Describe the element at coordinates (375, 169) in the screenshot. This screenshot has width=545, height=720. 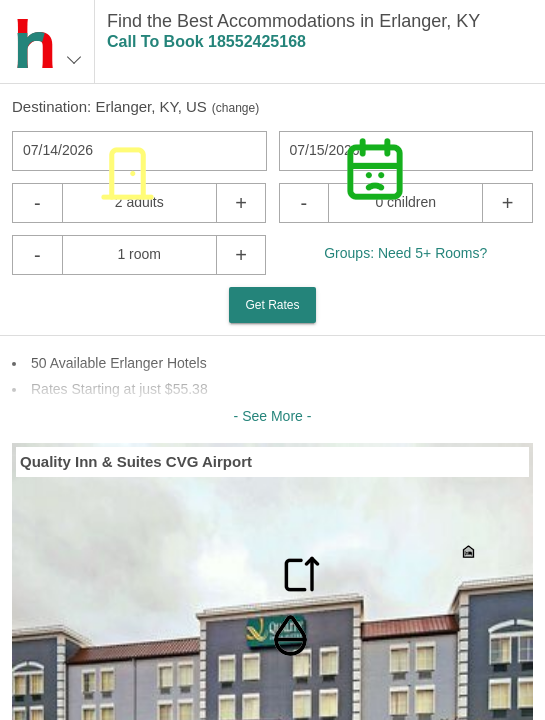
I see `no events scheduled for this date` at that location.